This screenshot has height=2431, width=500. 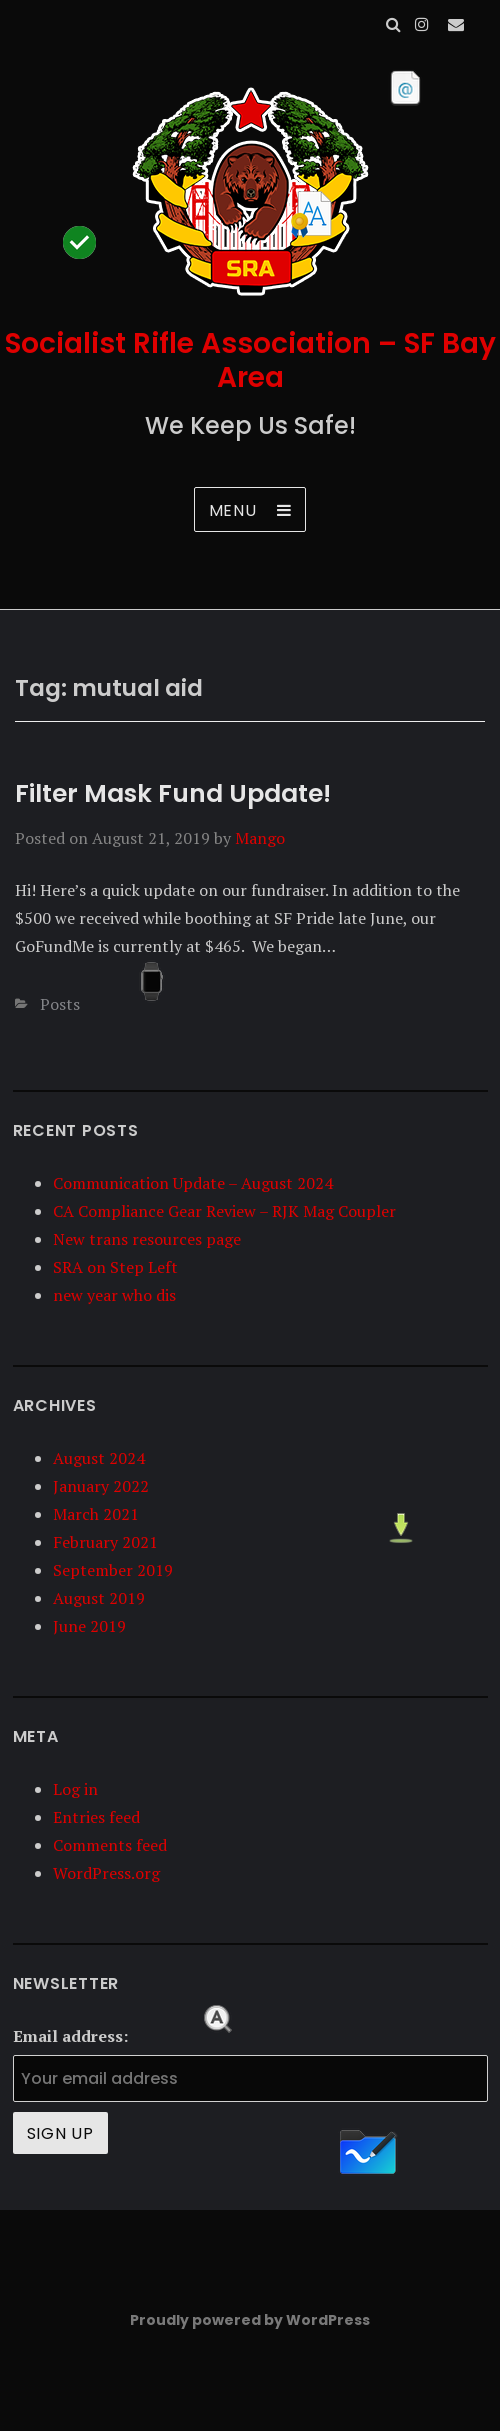 I want to click on apple watch device icon, so click(x=151, y=981).